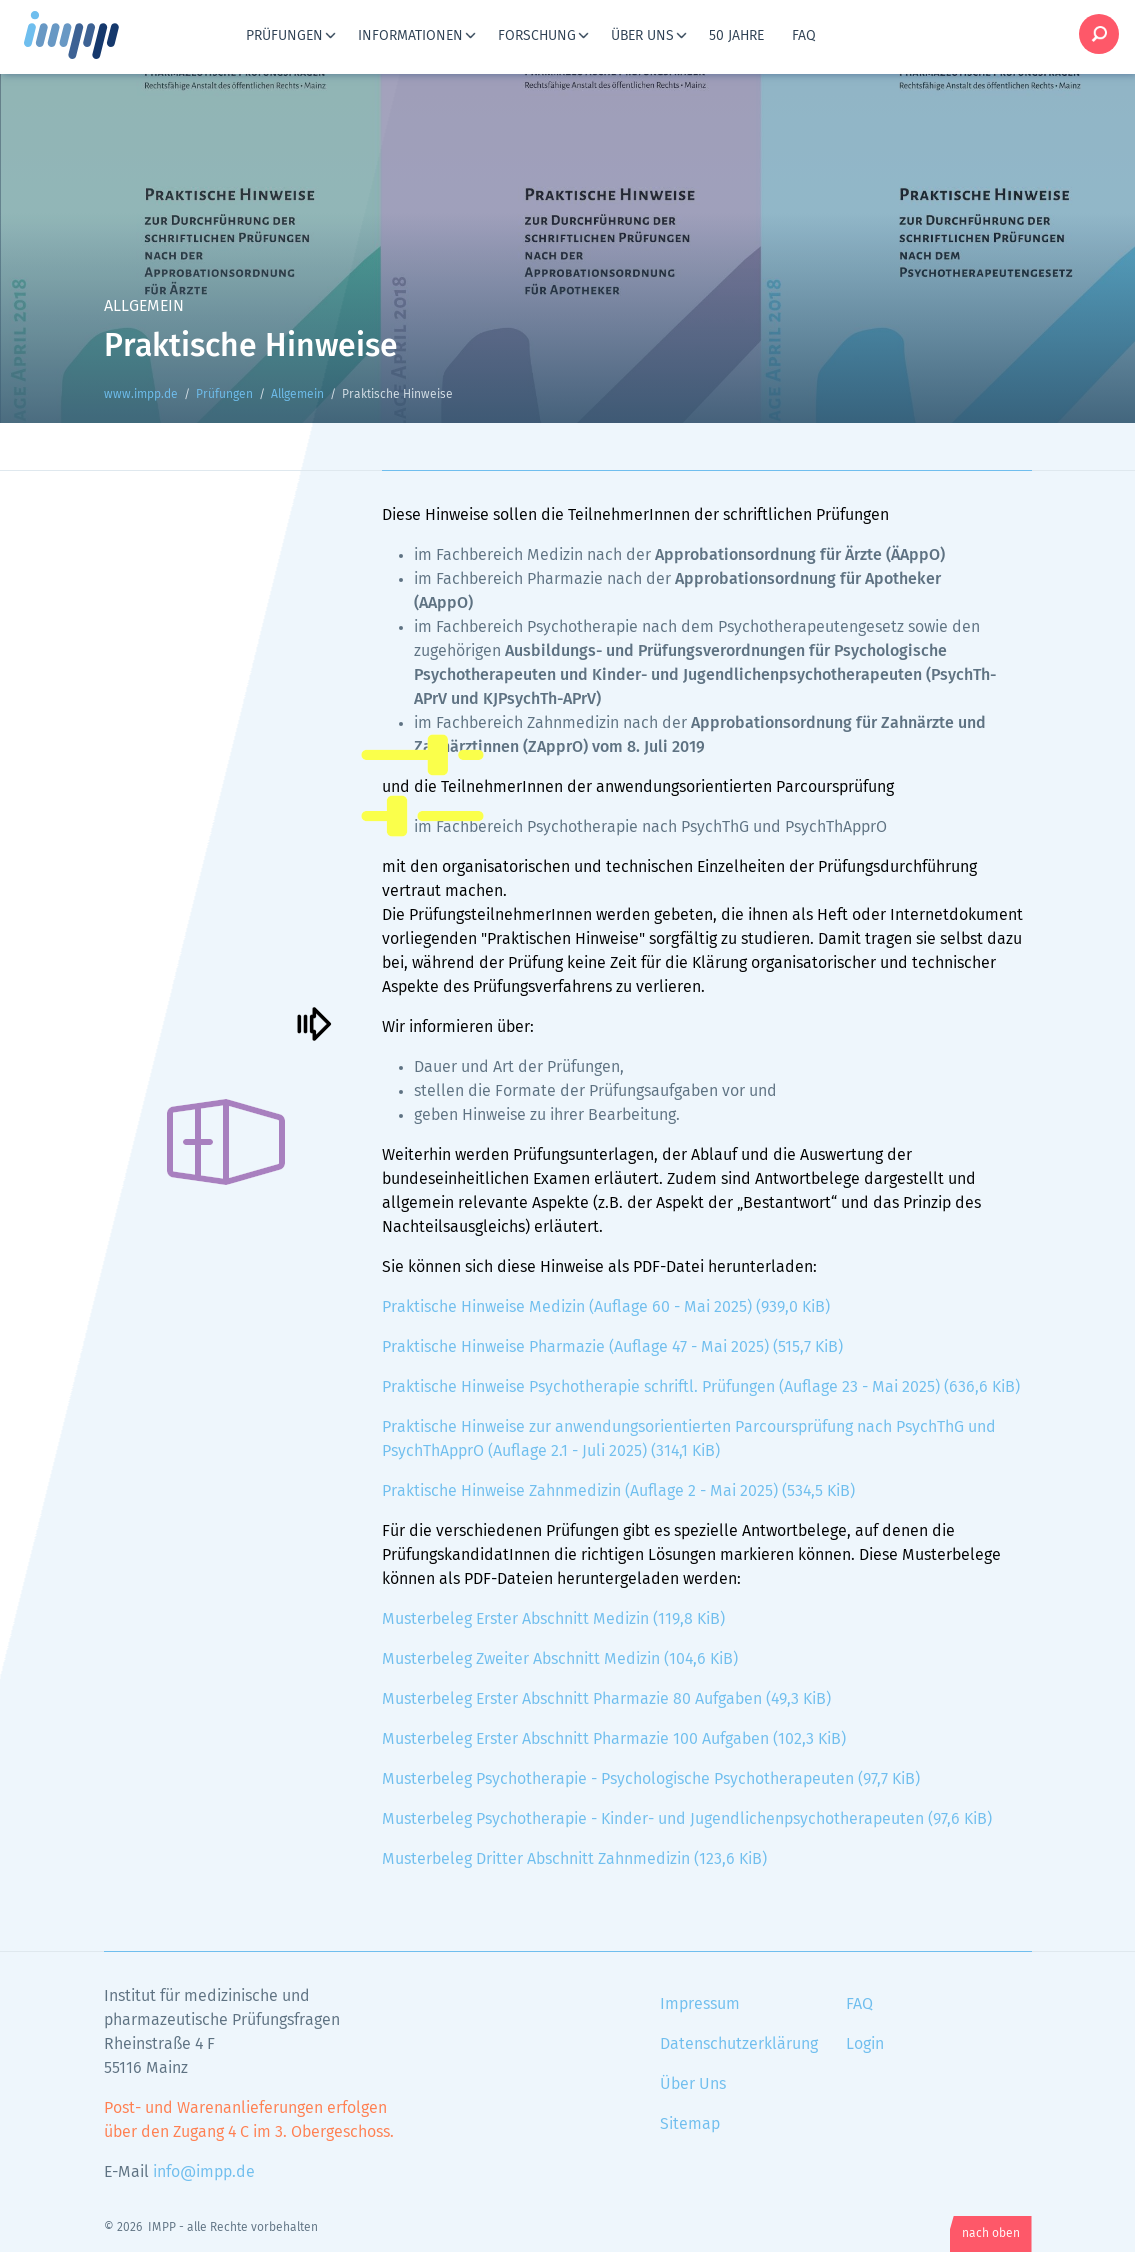  What do you see at coordinates (226, 1142) in the screenshot?
I see `view shipping or freight details` at bounding box center [226, 1142].